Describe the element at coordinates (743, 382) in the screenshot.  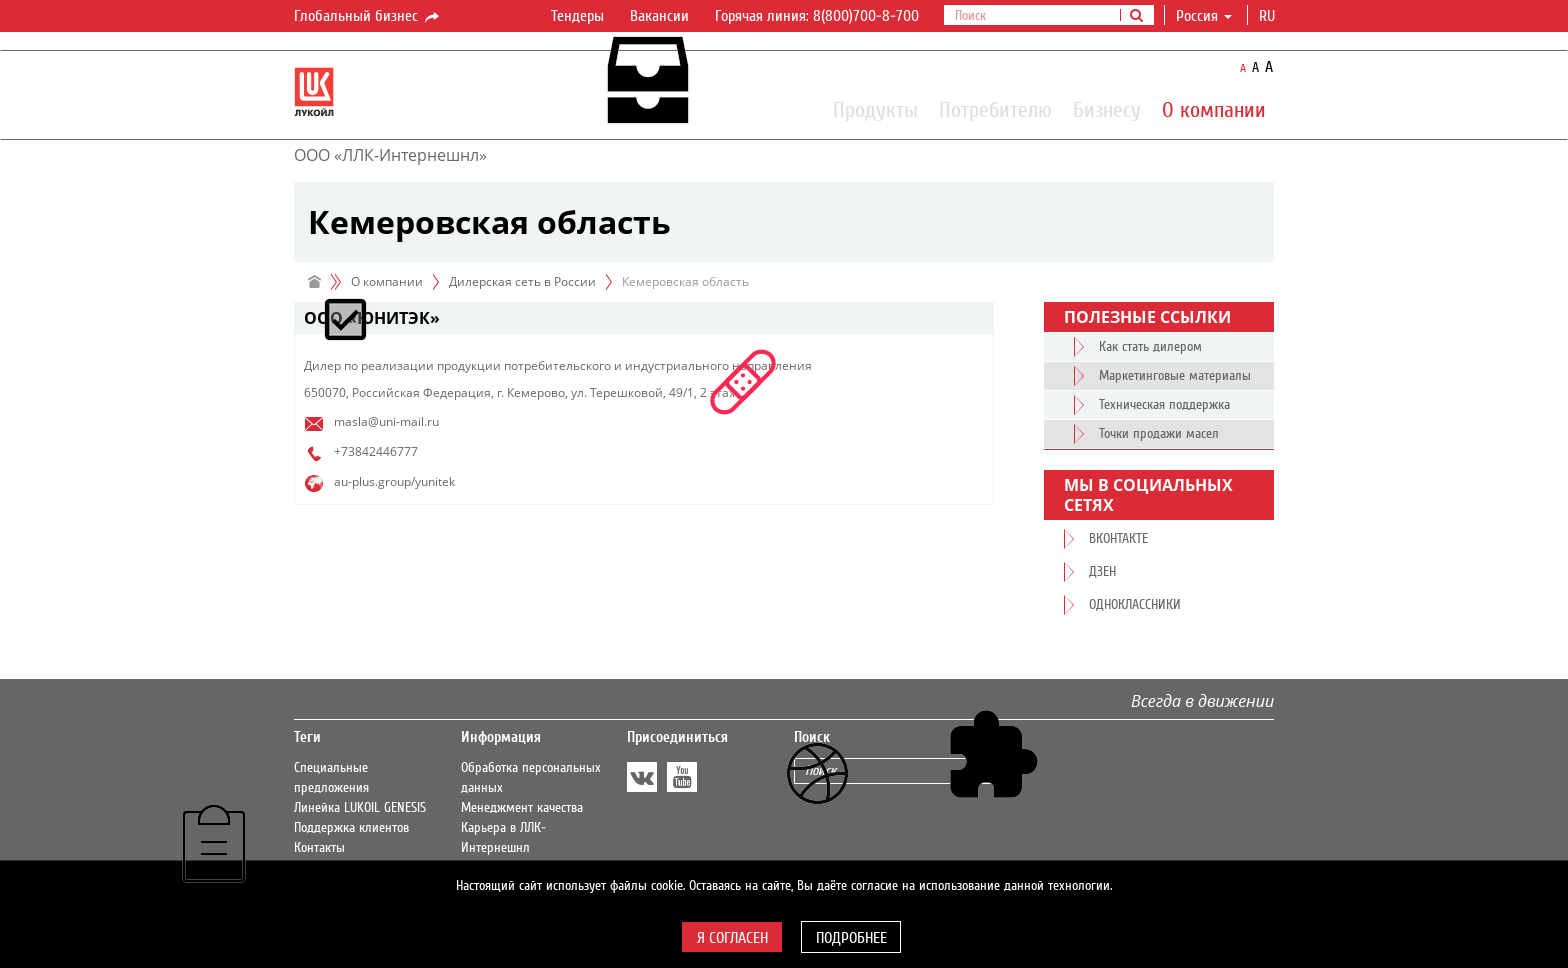
I see `access first aid or medical information` at that location.